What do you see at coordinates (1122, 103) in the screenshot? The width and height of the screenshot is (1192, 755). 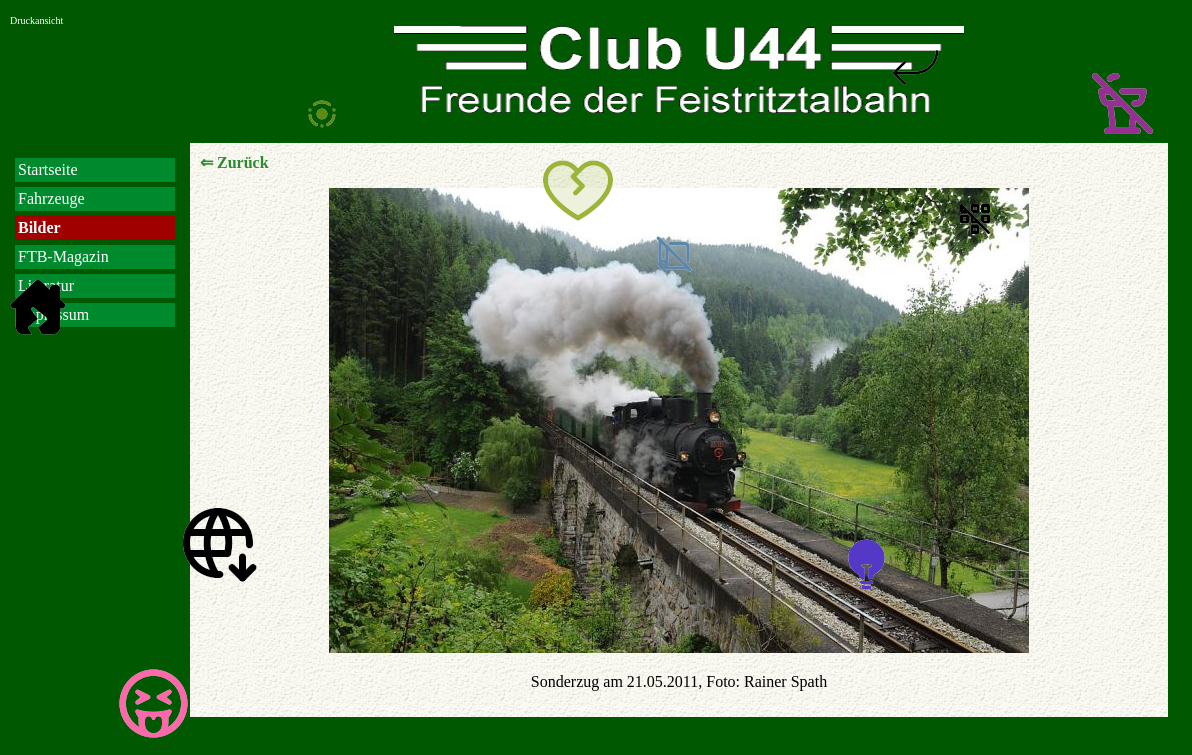 I see `presentation mode disabled` at bounding box center [1122, 103].